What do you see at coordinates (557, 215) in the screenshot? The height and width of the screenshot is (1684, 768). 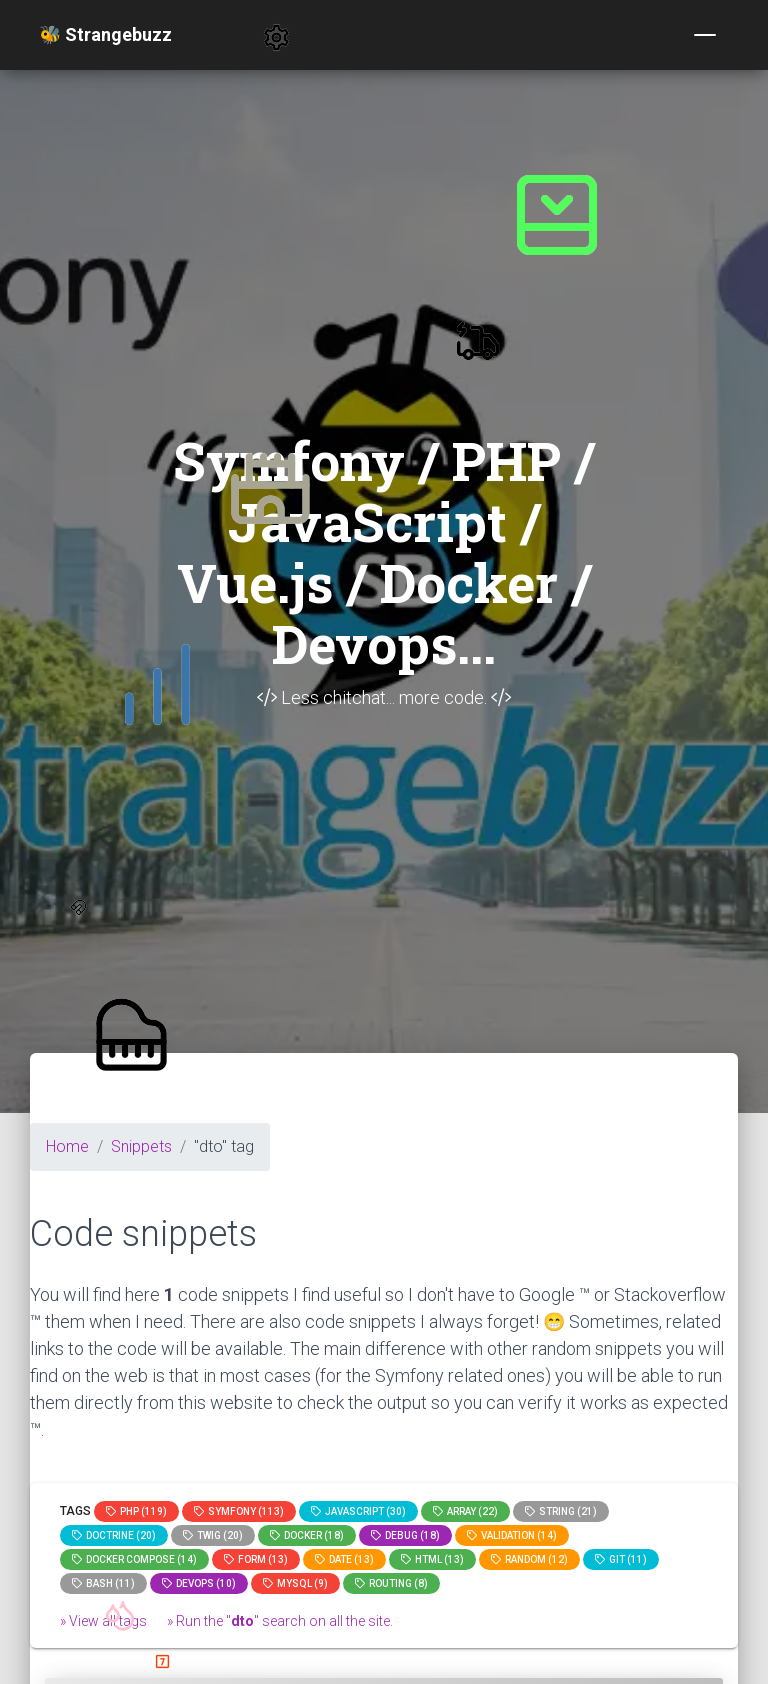 I see `collapse bottom panel` at bounding box center [557, 215].